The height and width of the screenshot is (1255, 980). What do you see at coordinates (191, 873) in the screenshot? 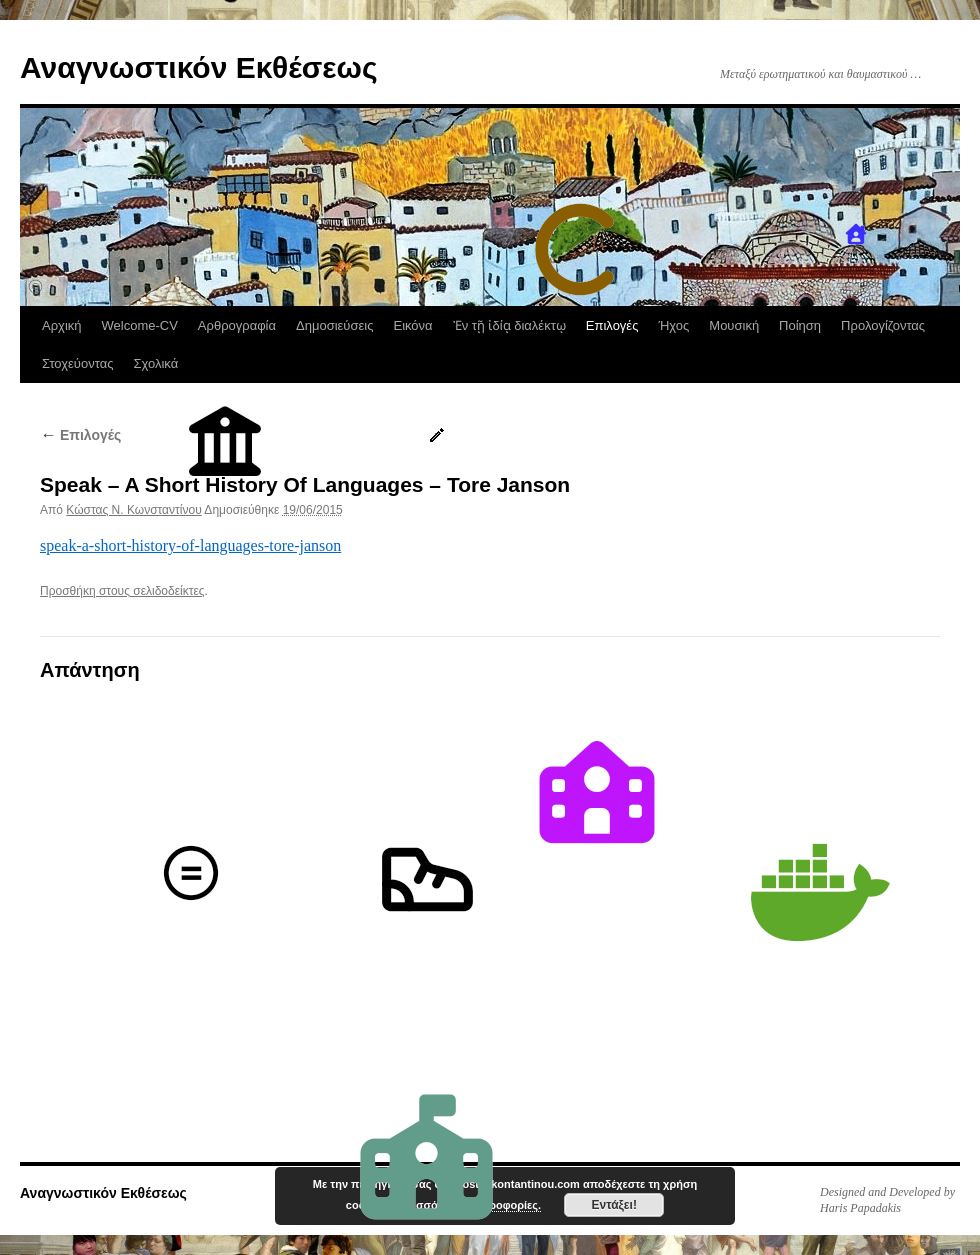
I see `indicates creative commons no derivatives license` at bounding box center [191, 873].